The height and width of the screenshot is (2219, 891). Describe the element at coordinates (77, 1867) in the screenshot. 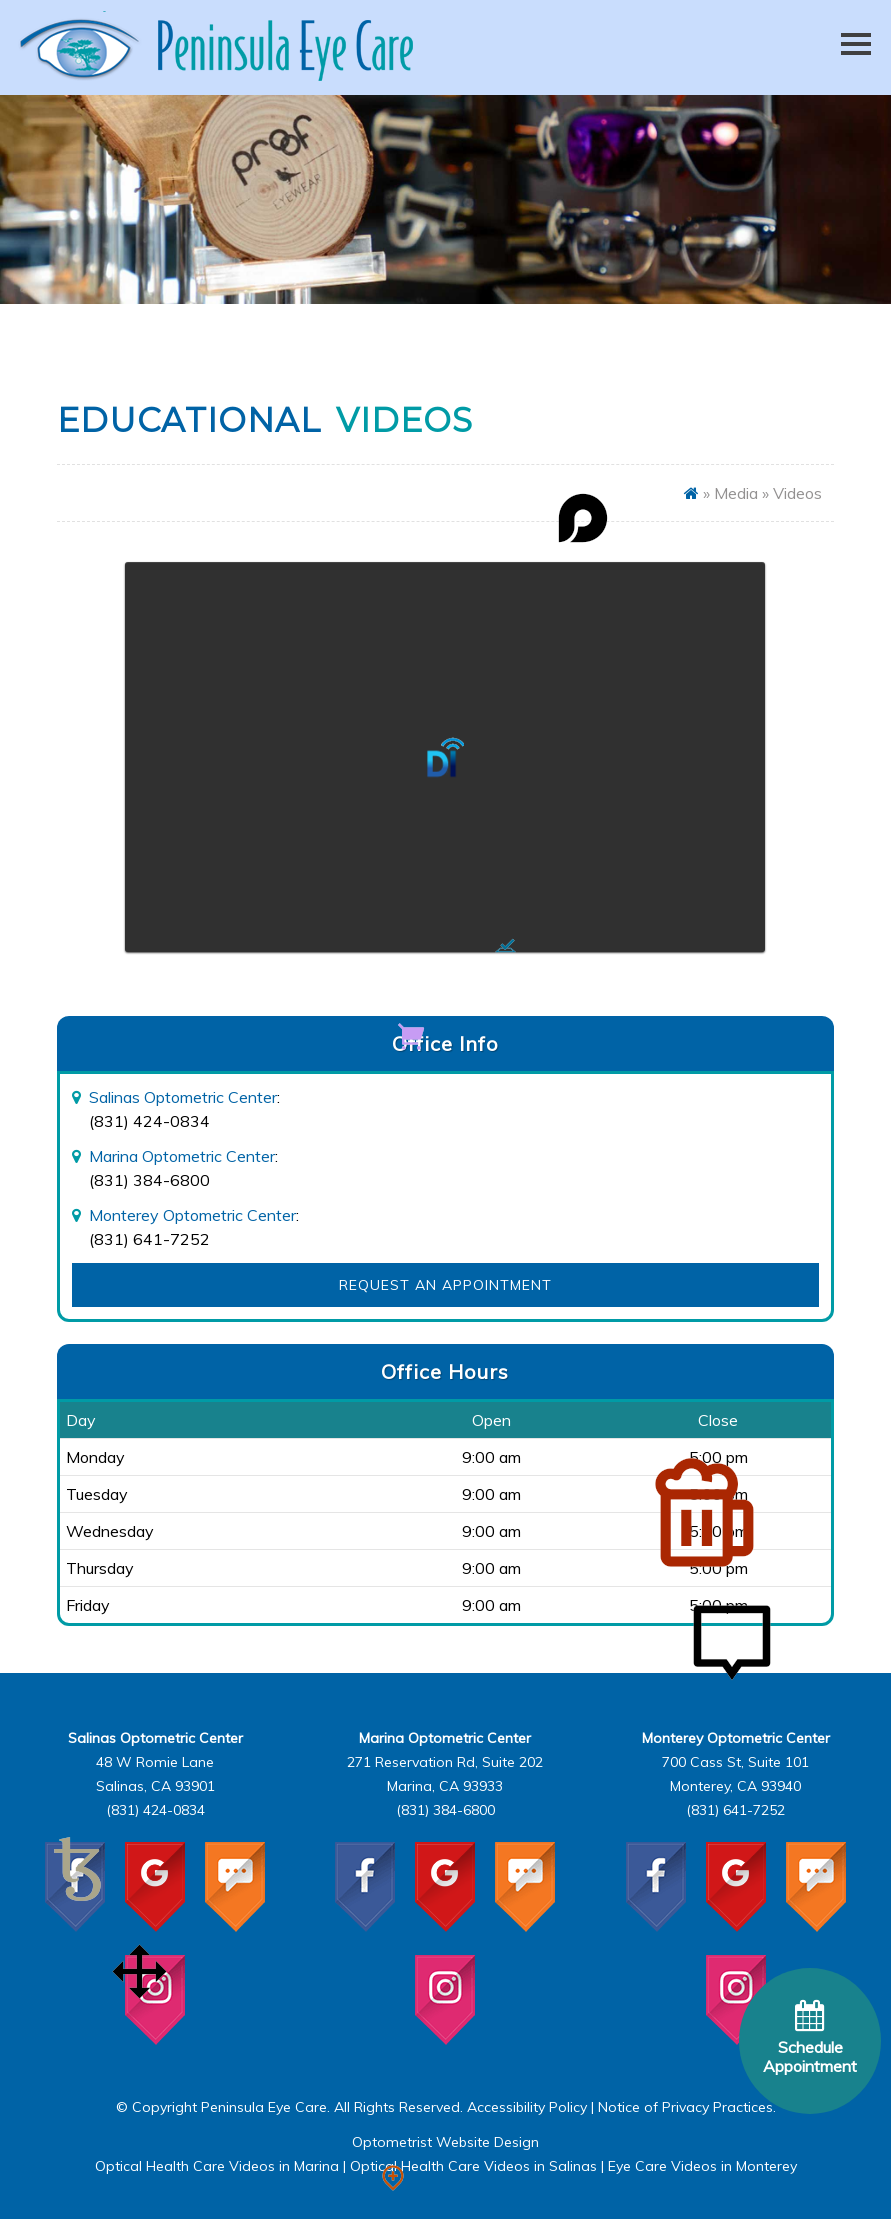

I see `tezos (XTZ) cryptocurrency logo` at that location.